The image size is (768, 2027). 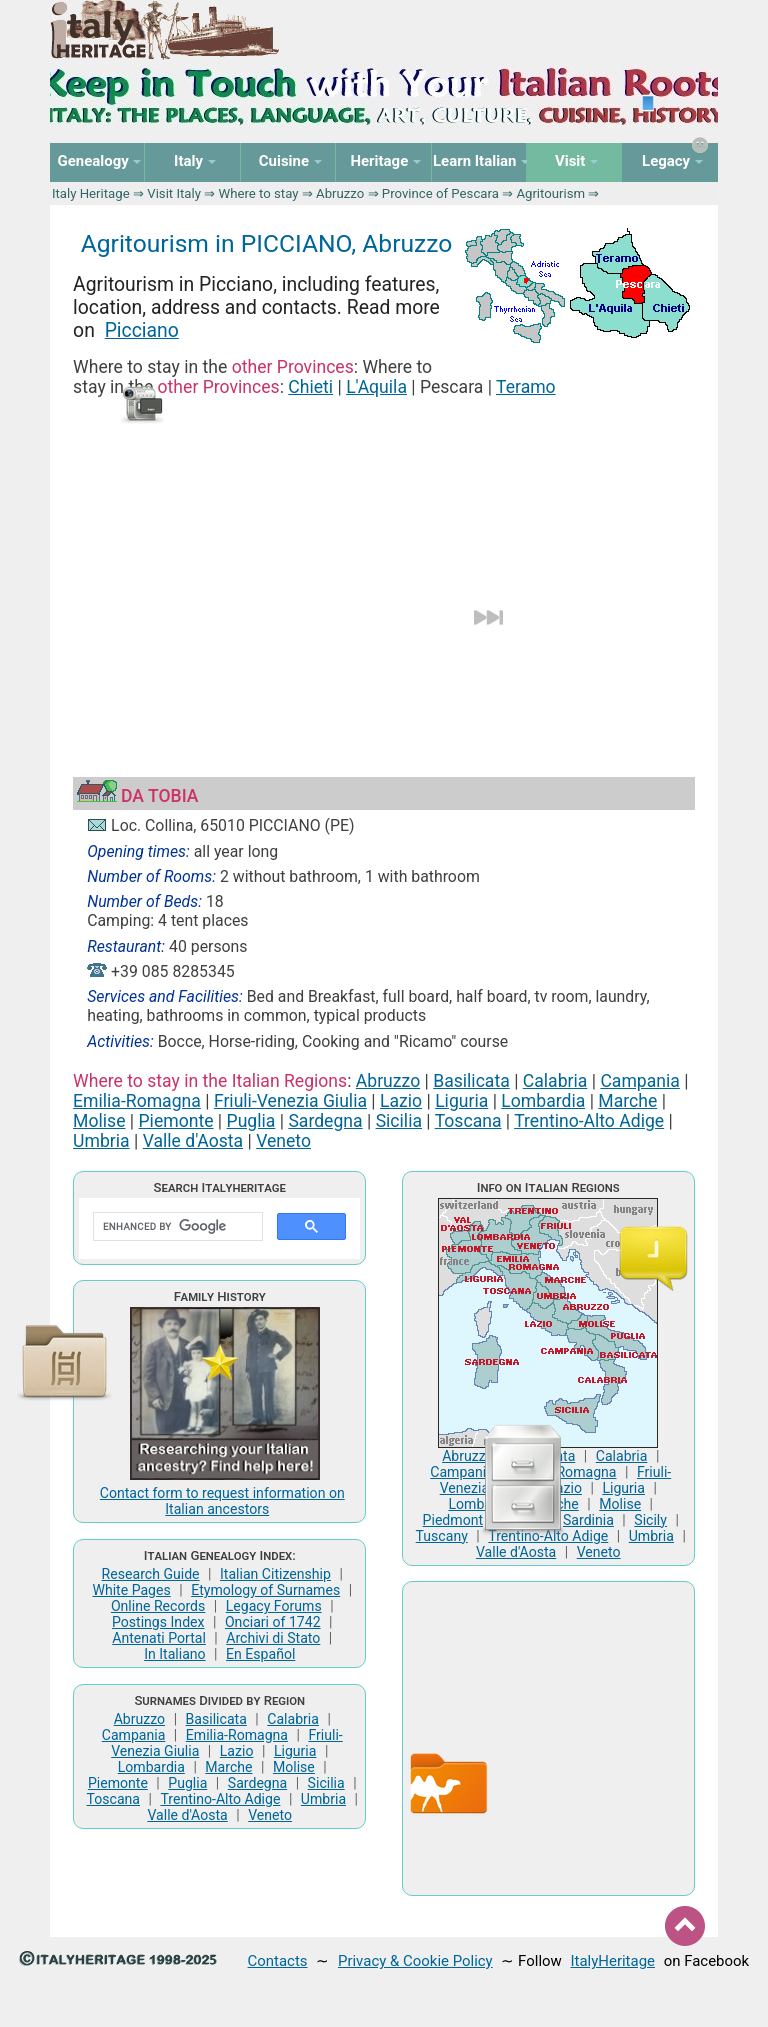 I want to click on user is idle or away, so click(x=654, y=1258).